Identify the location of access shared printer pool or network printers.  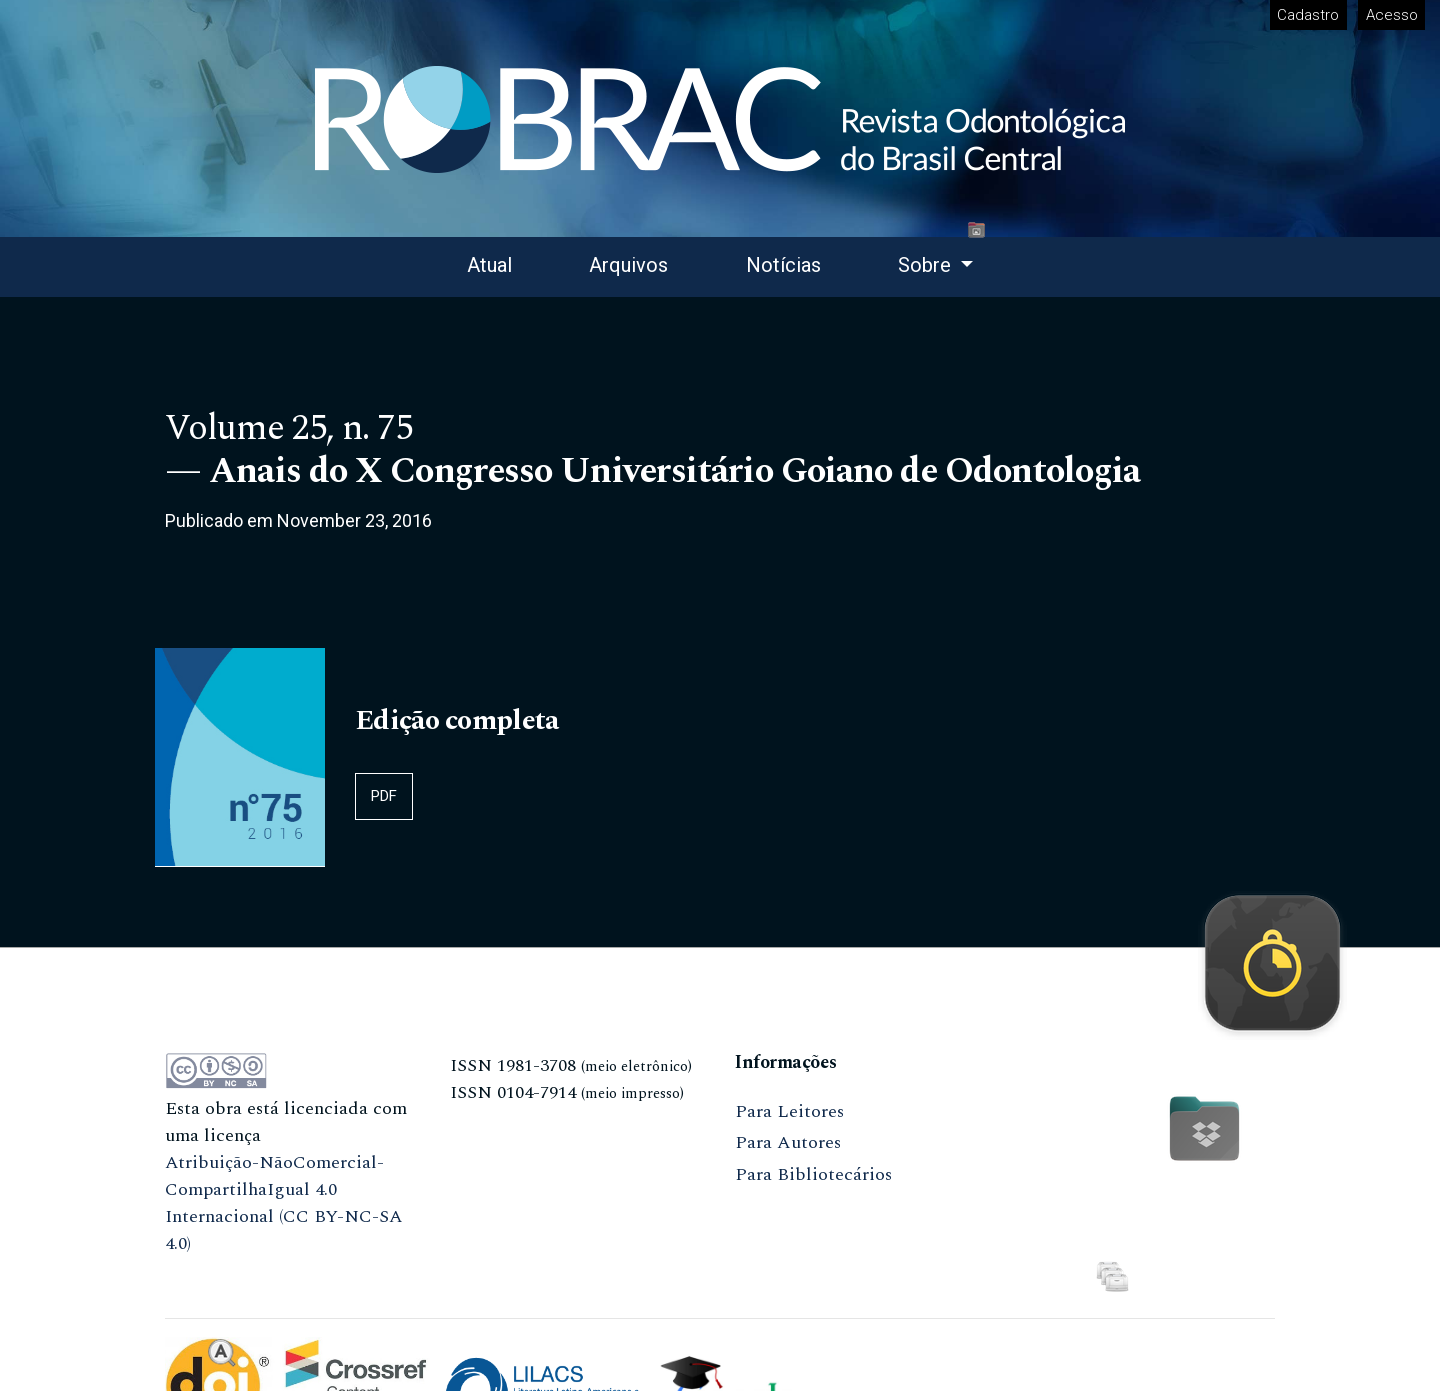
(1112, 1276).